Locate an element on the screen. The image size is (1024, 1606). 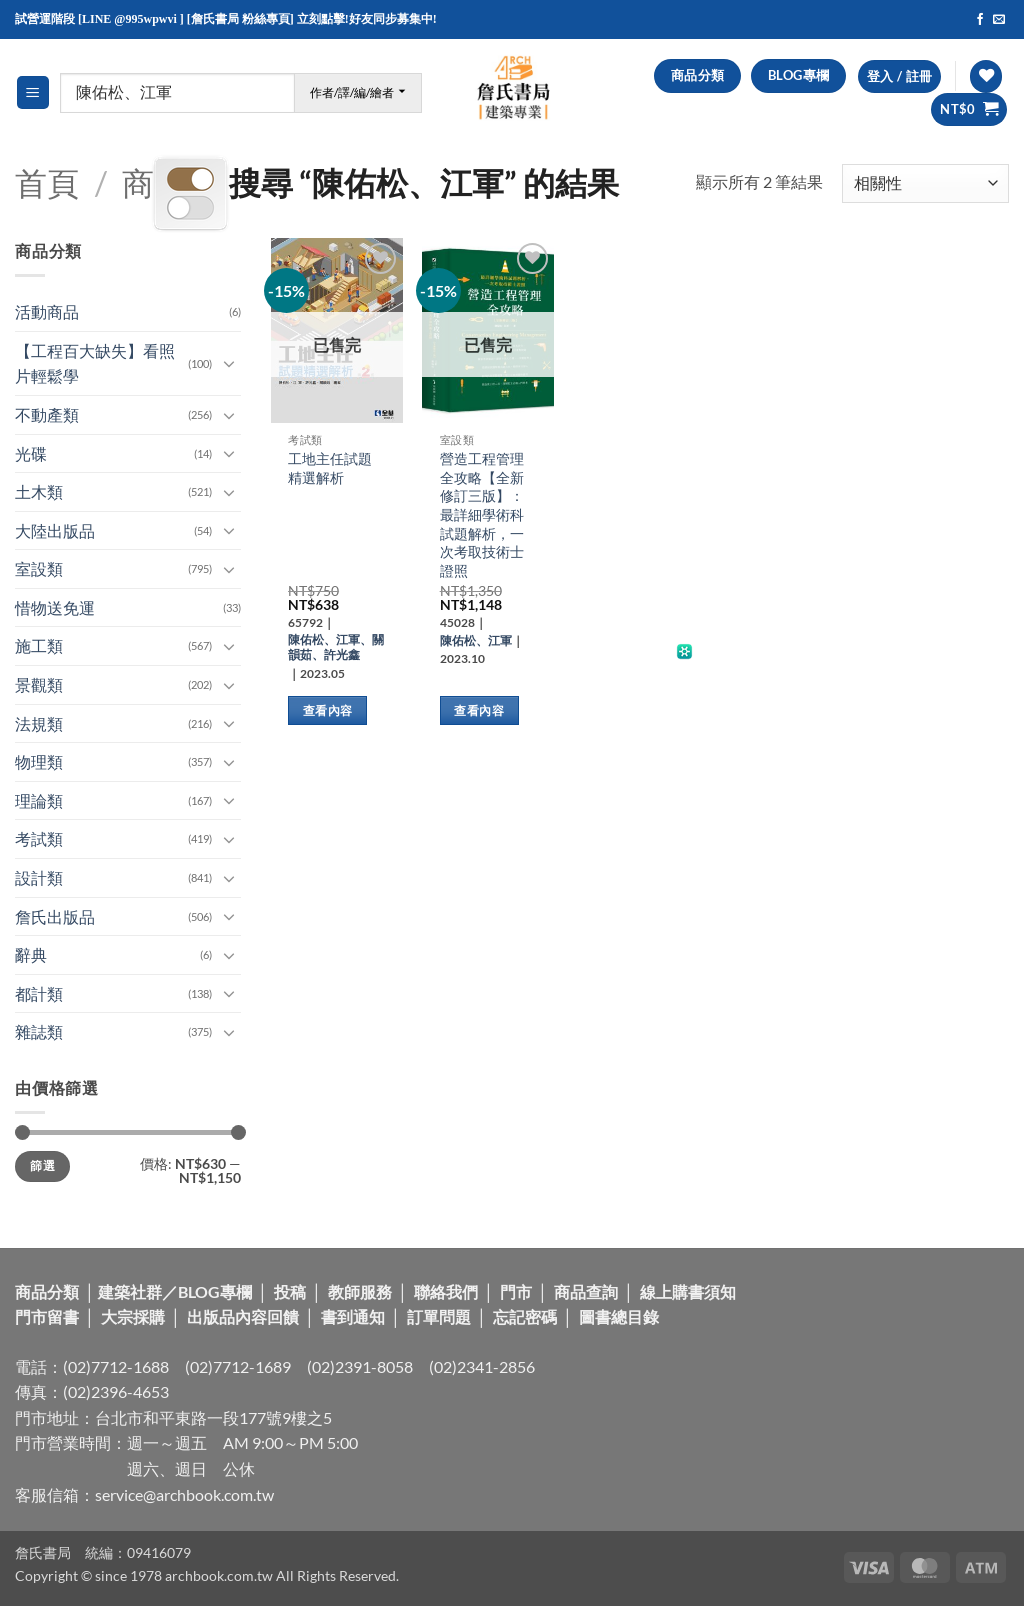
open desktop preferences or settings is located at coordinates (190, 193).